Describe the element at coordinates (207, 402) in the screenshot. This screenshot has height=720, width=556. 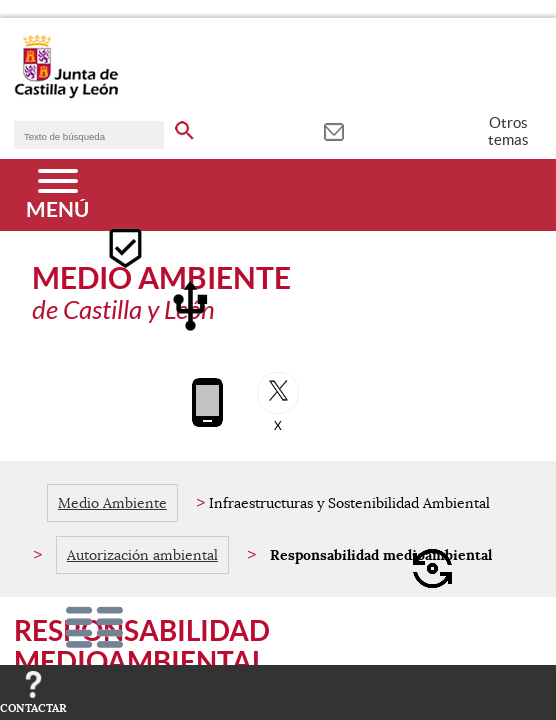
I see `indicates an android device` at that location.